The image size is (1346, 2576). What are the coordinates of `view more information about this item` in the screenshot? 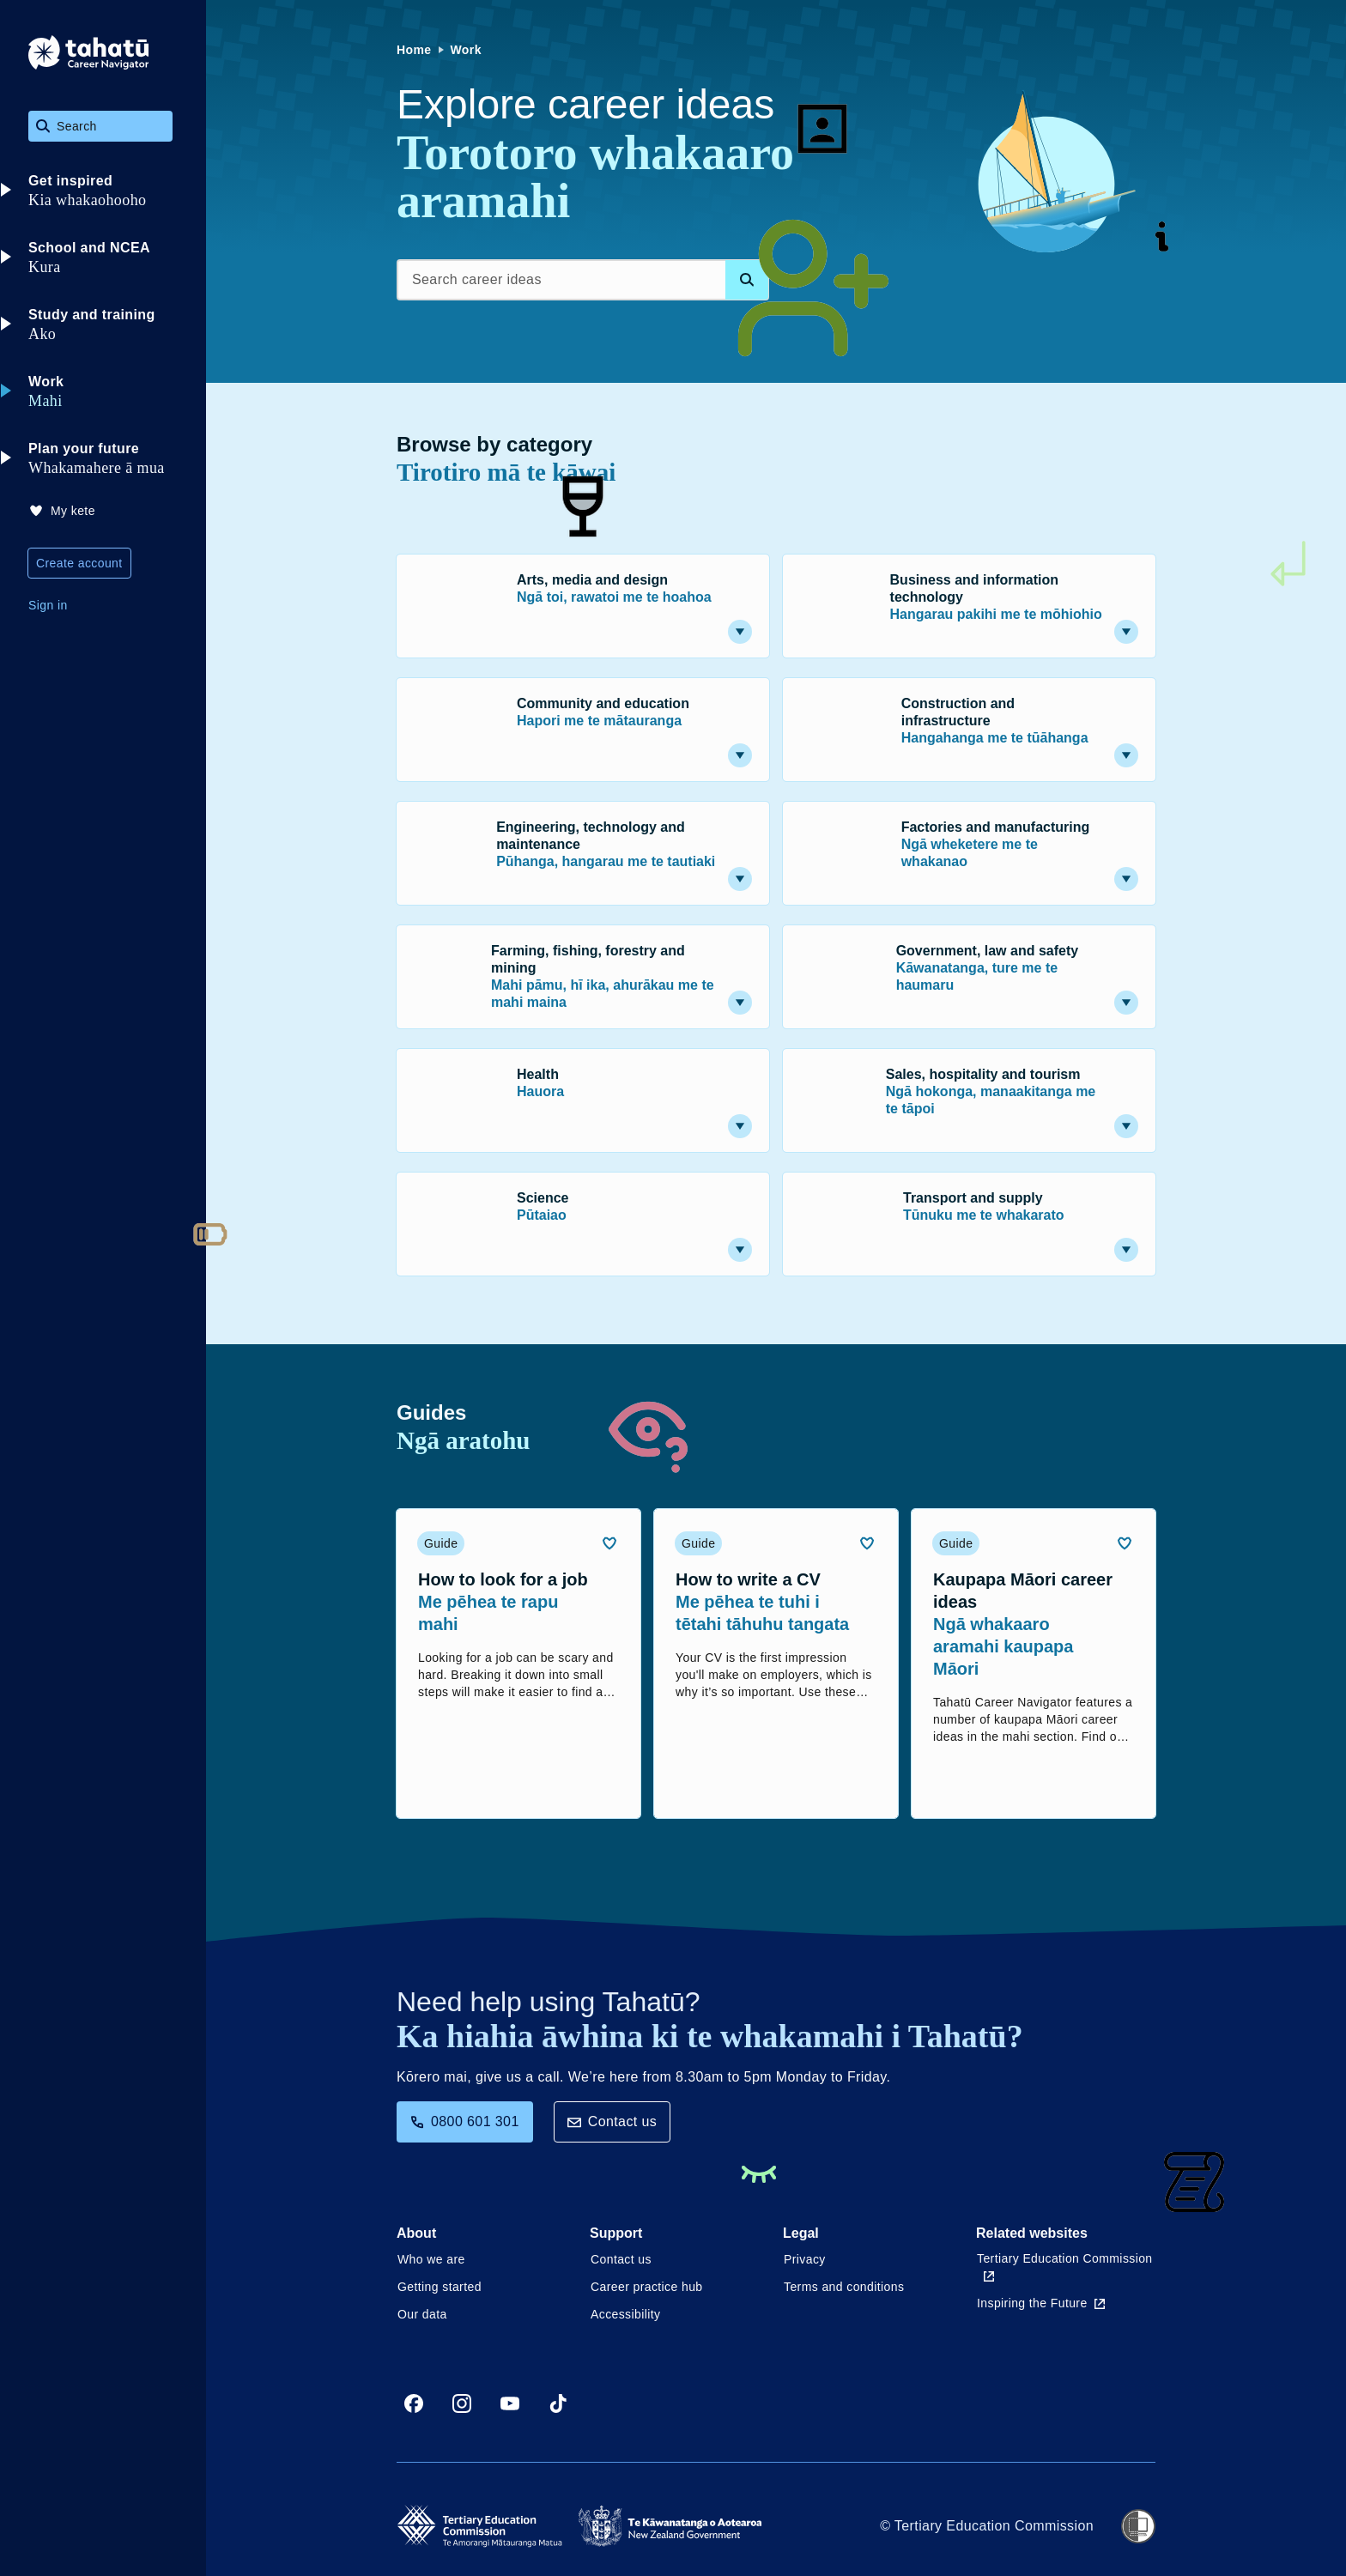 It's located at (1161, 234).